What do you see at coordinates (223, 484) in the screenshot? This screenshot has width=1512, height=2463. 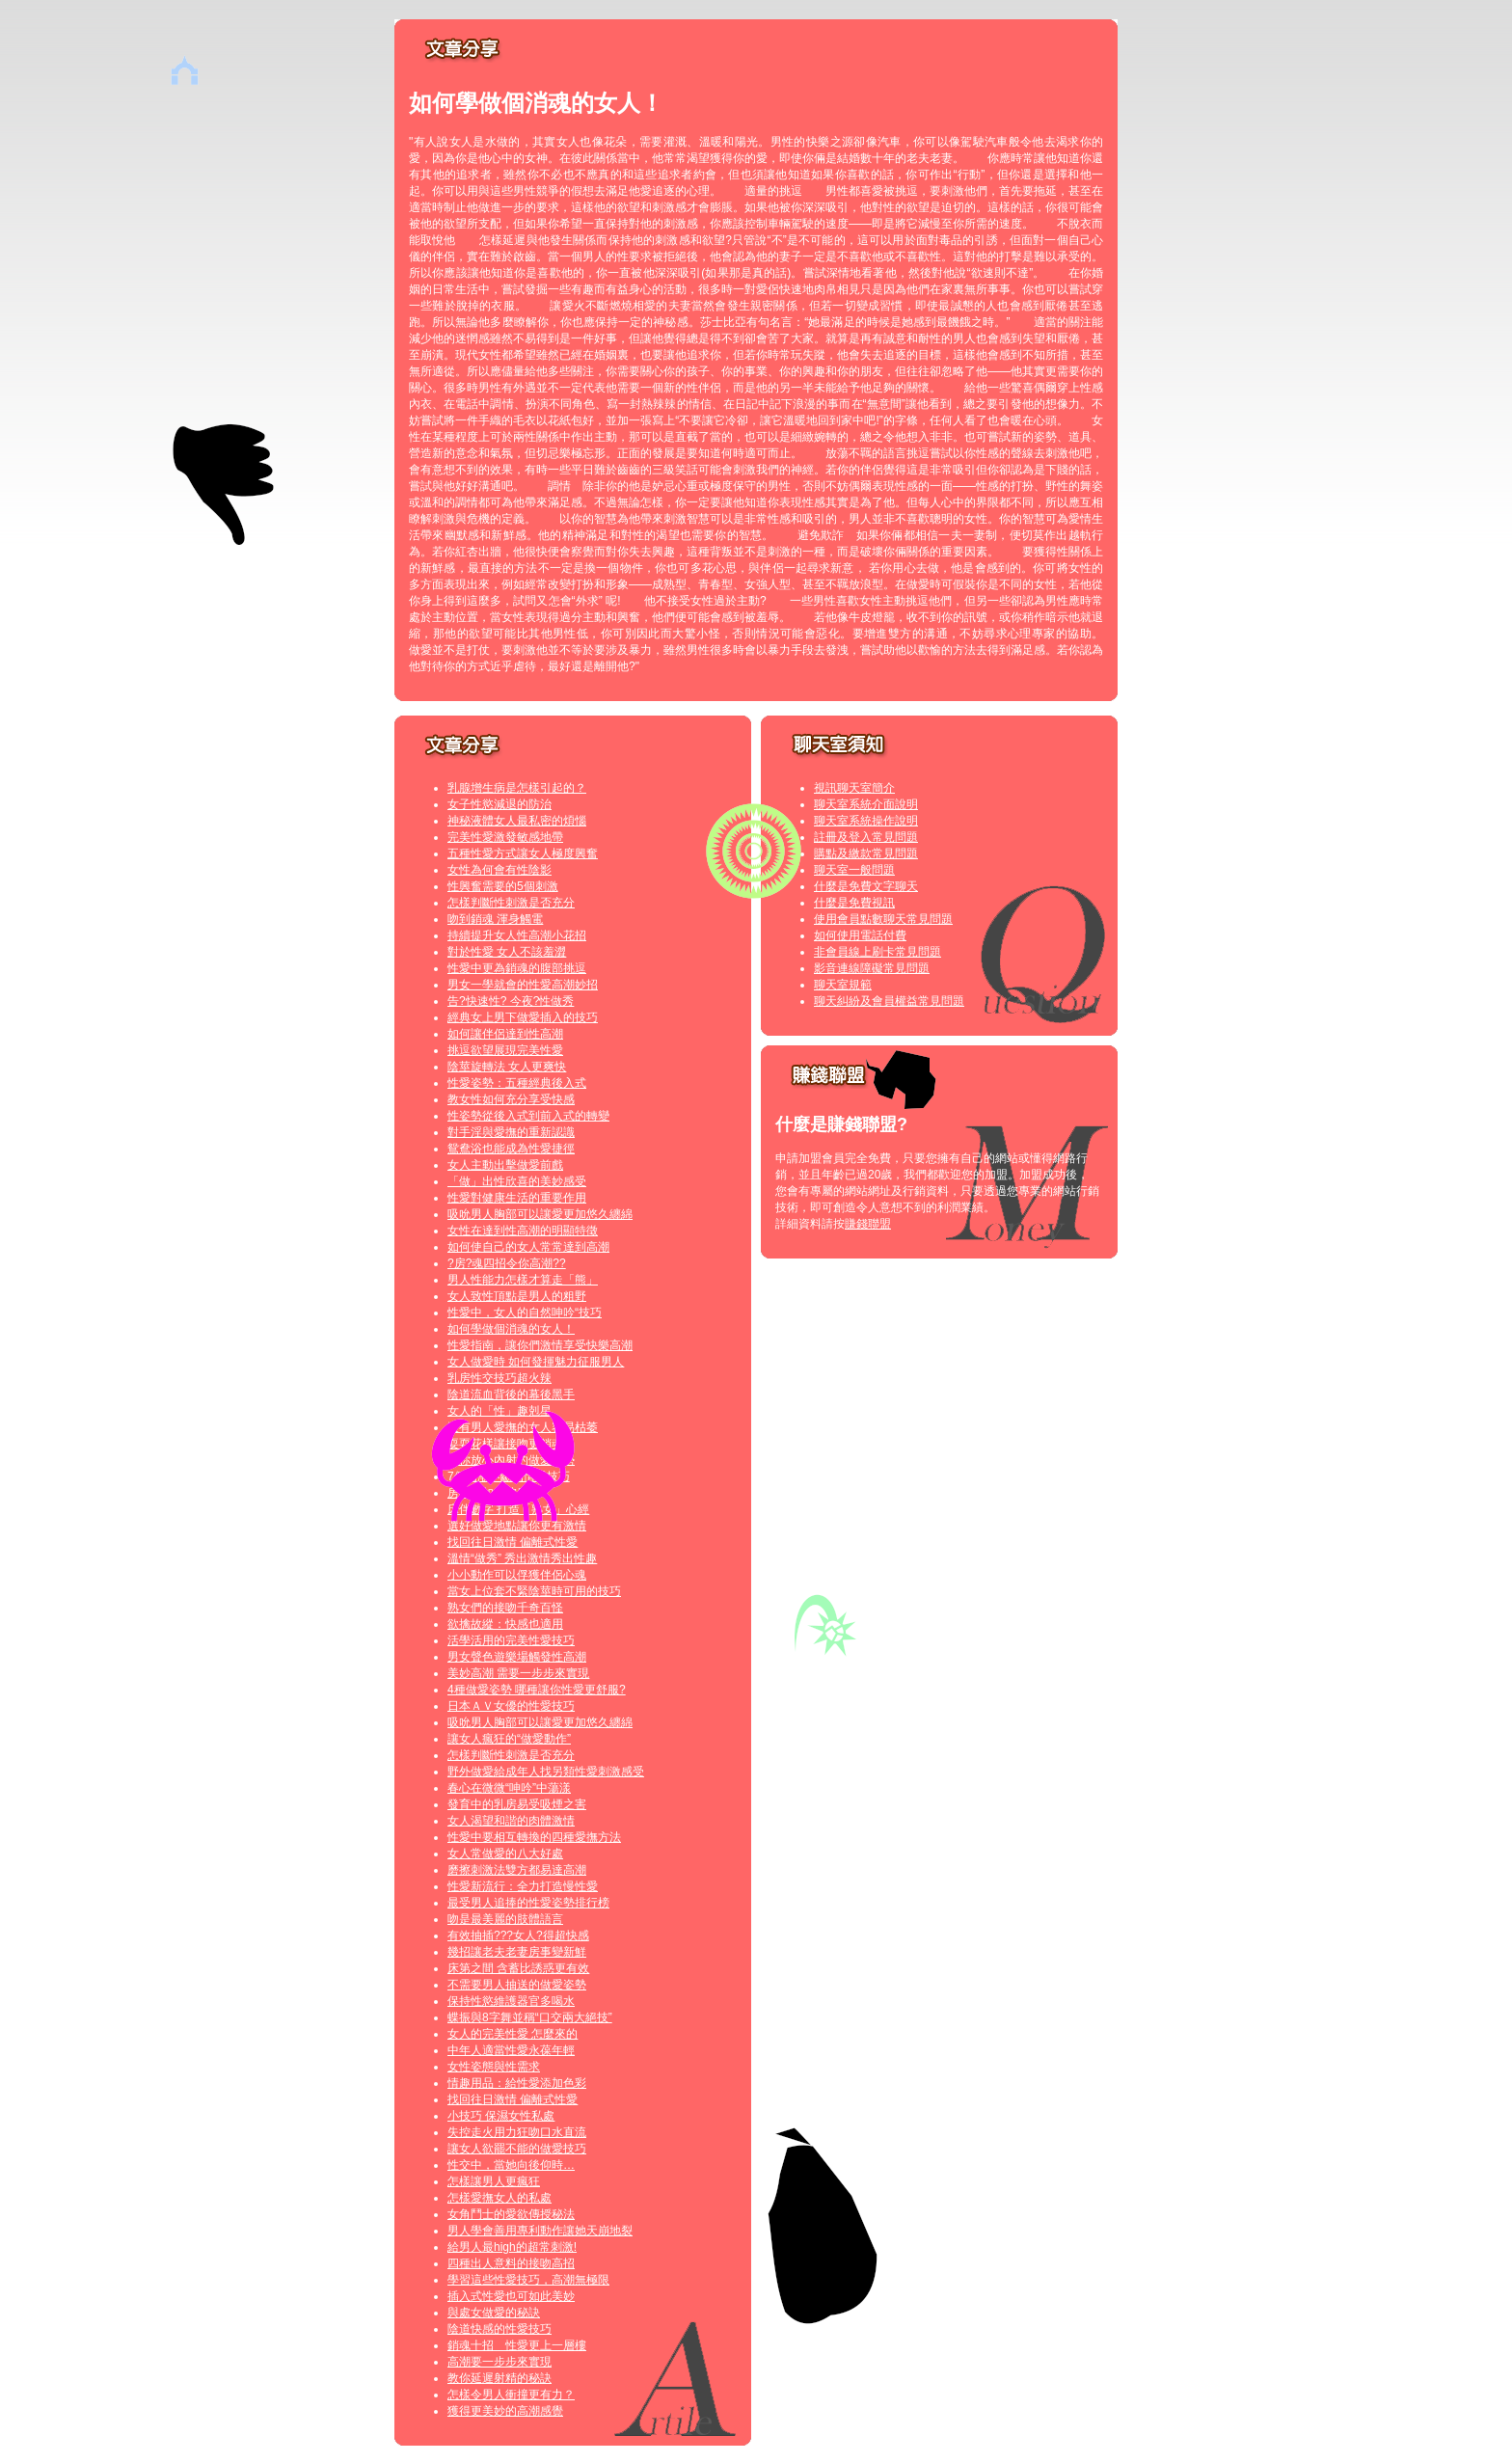 I see `dislike or downvote content` at bounding box center [223, 484].